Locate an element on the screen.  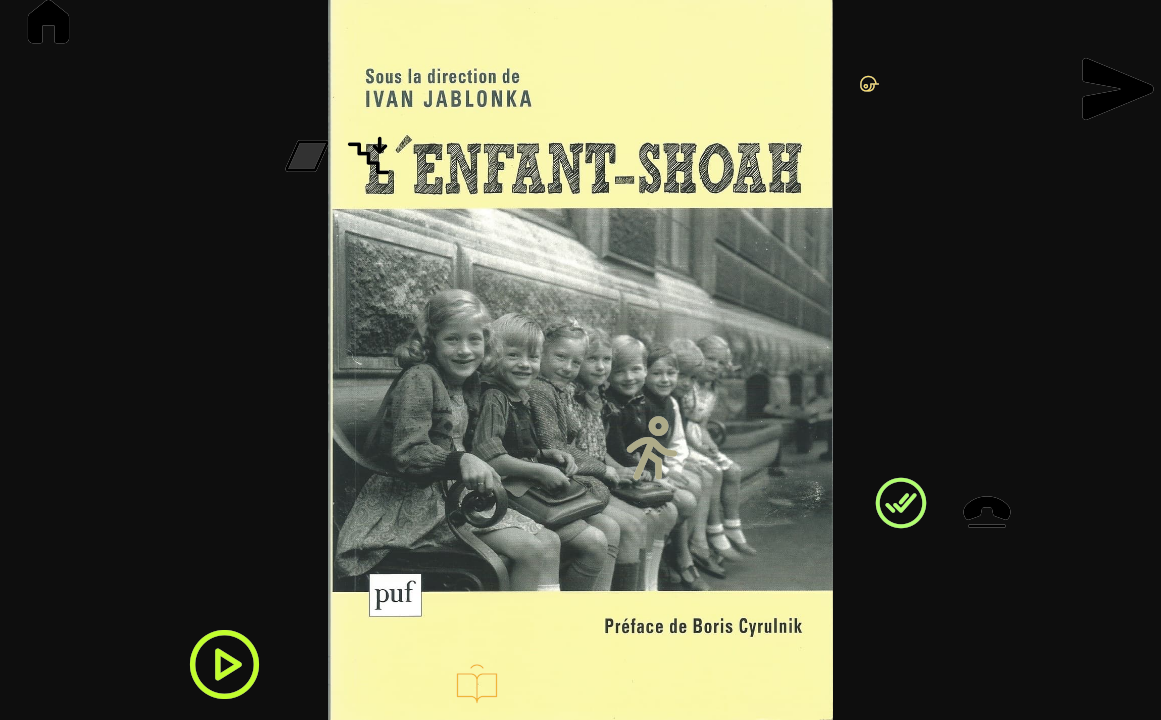
end the current phone call is located at coordinates (987, 512).